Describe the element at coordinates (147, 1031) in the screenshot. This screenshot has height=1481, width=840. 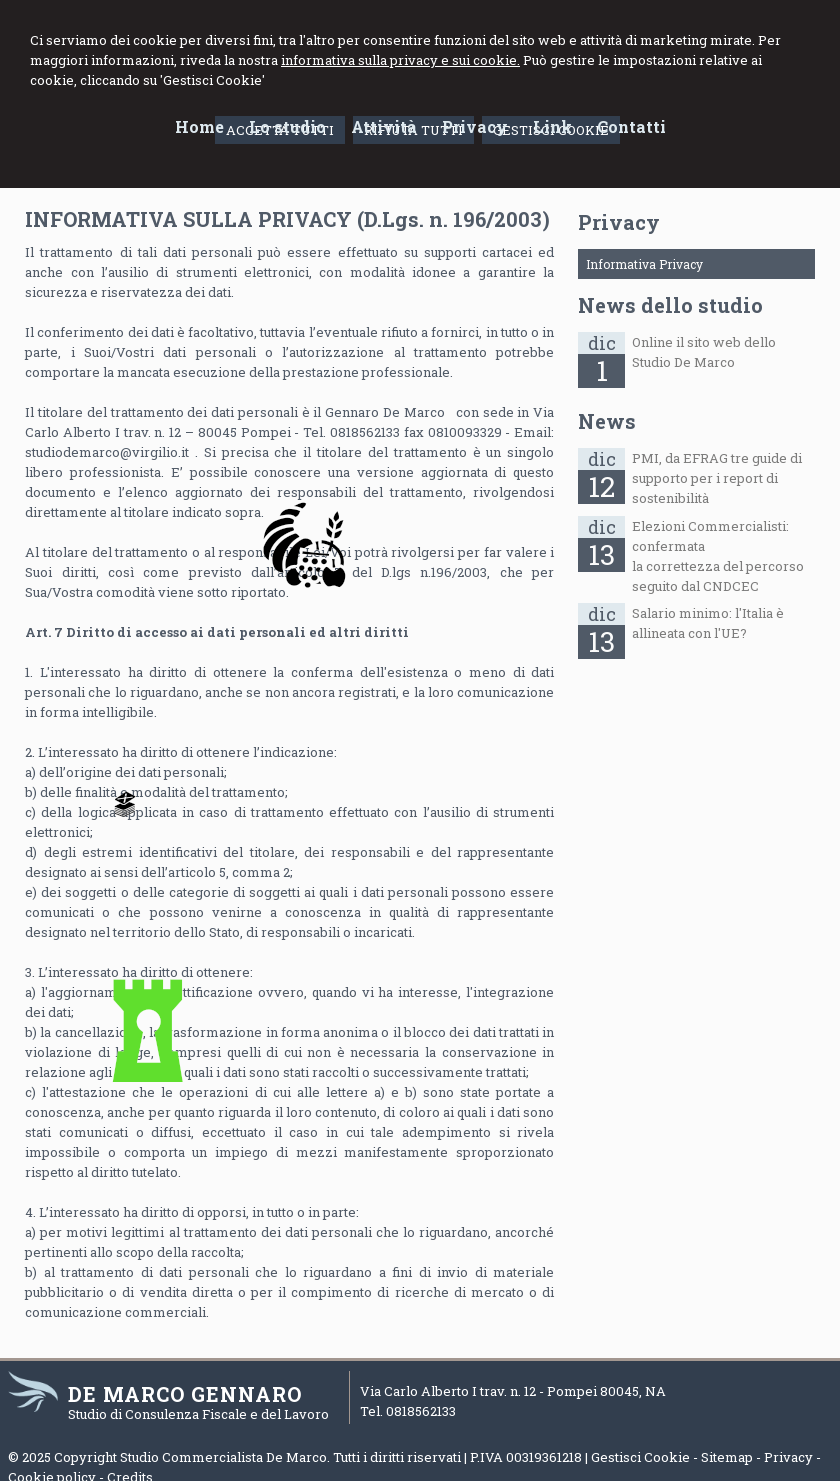
I see `access a locked or secured game level` at that location.